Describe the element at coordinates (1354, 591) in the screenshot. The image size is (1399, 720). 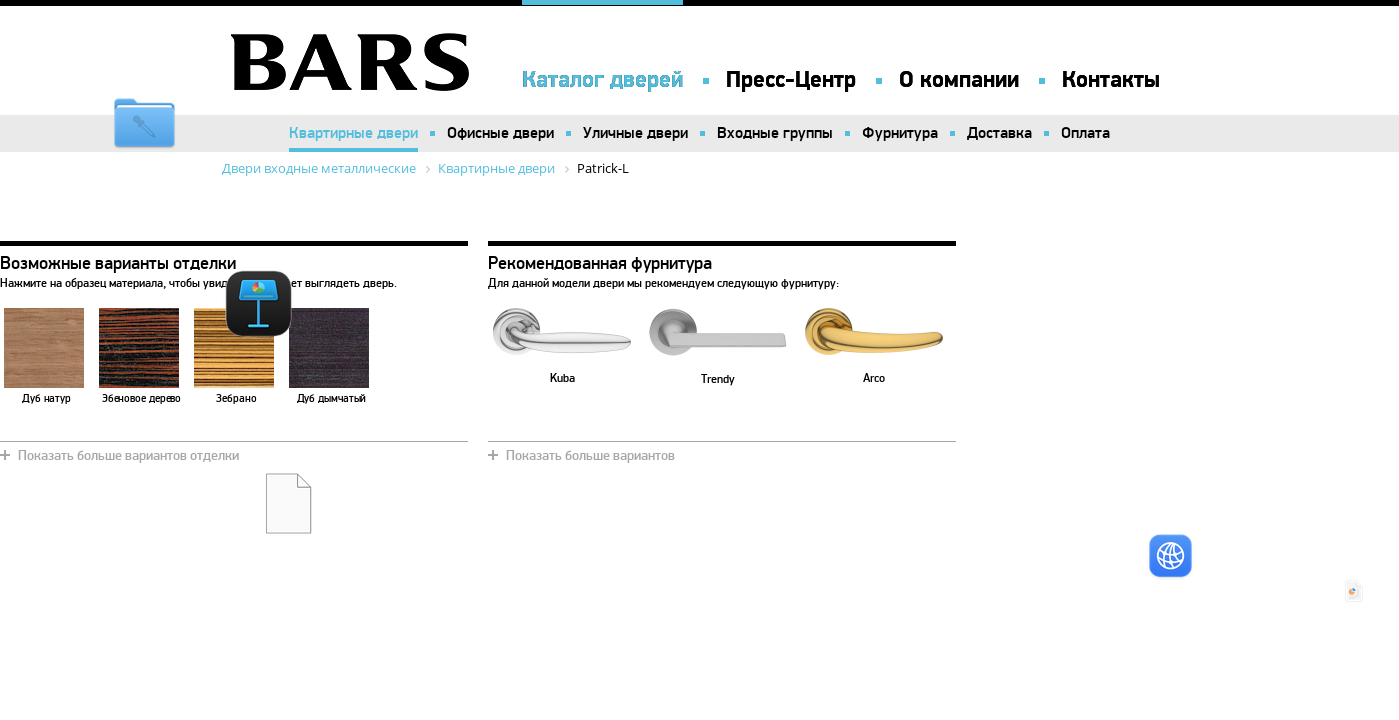
I see `open a presentation file` at that location.